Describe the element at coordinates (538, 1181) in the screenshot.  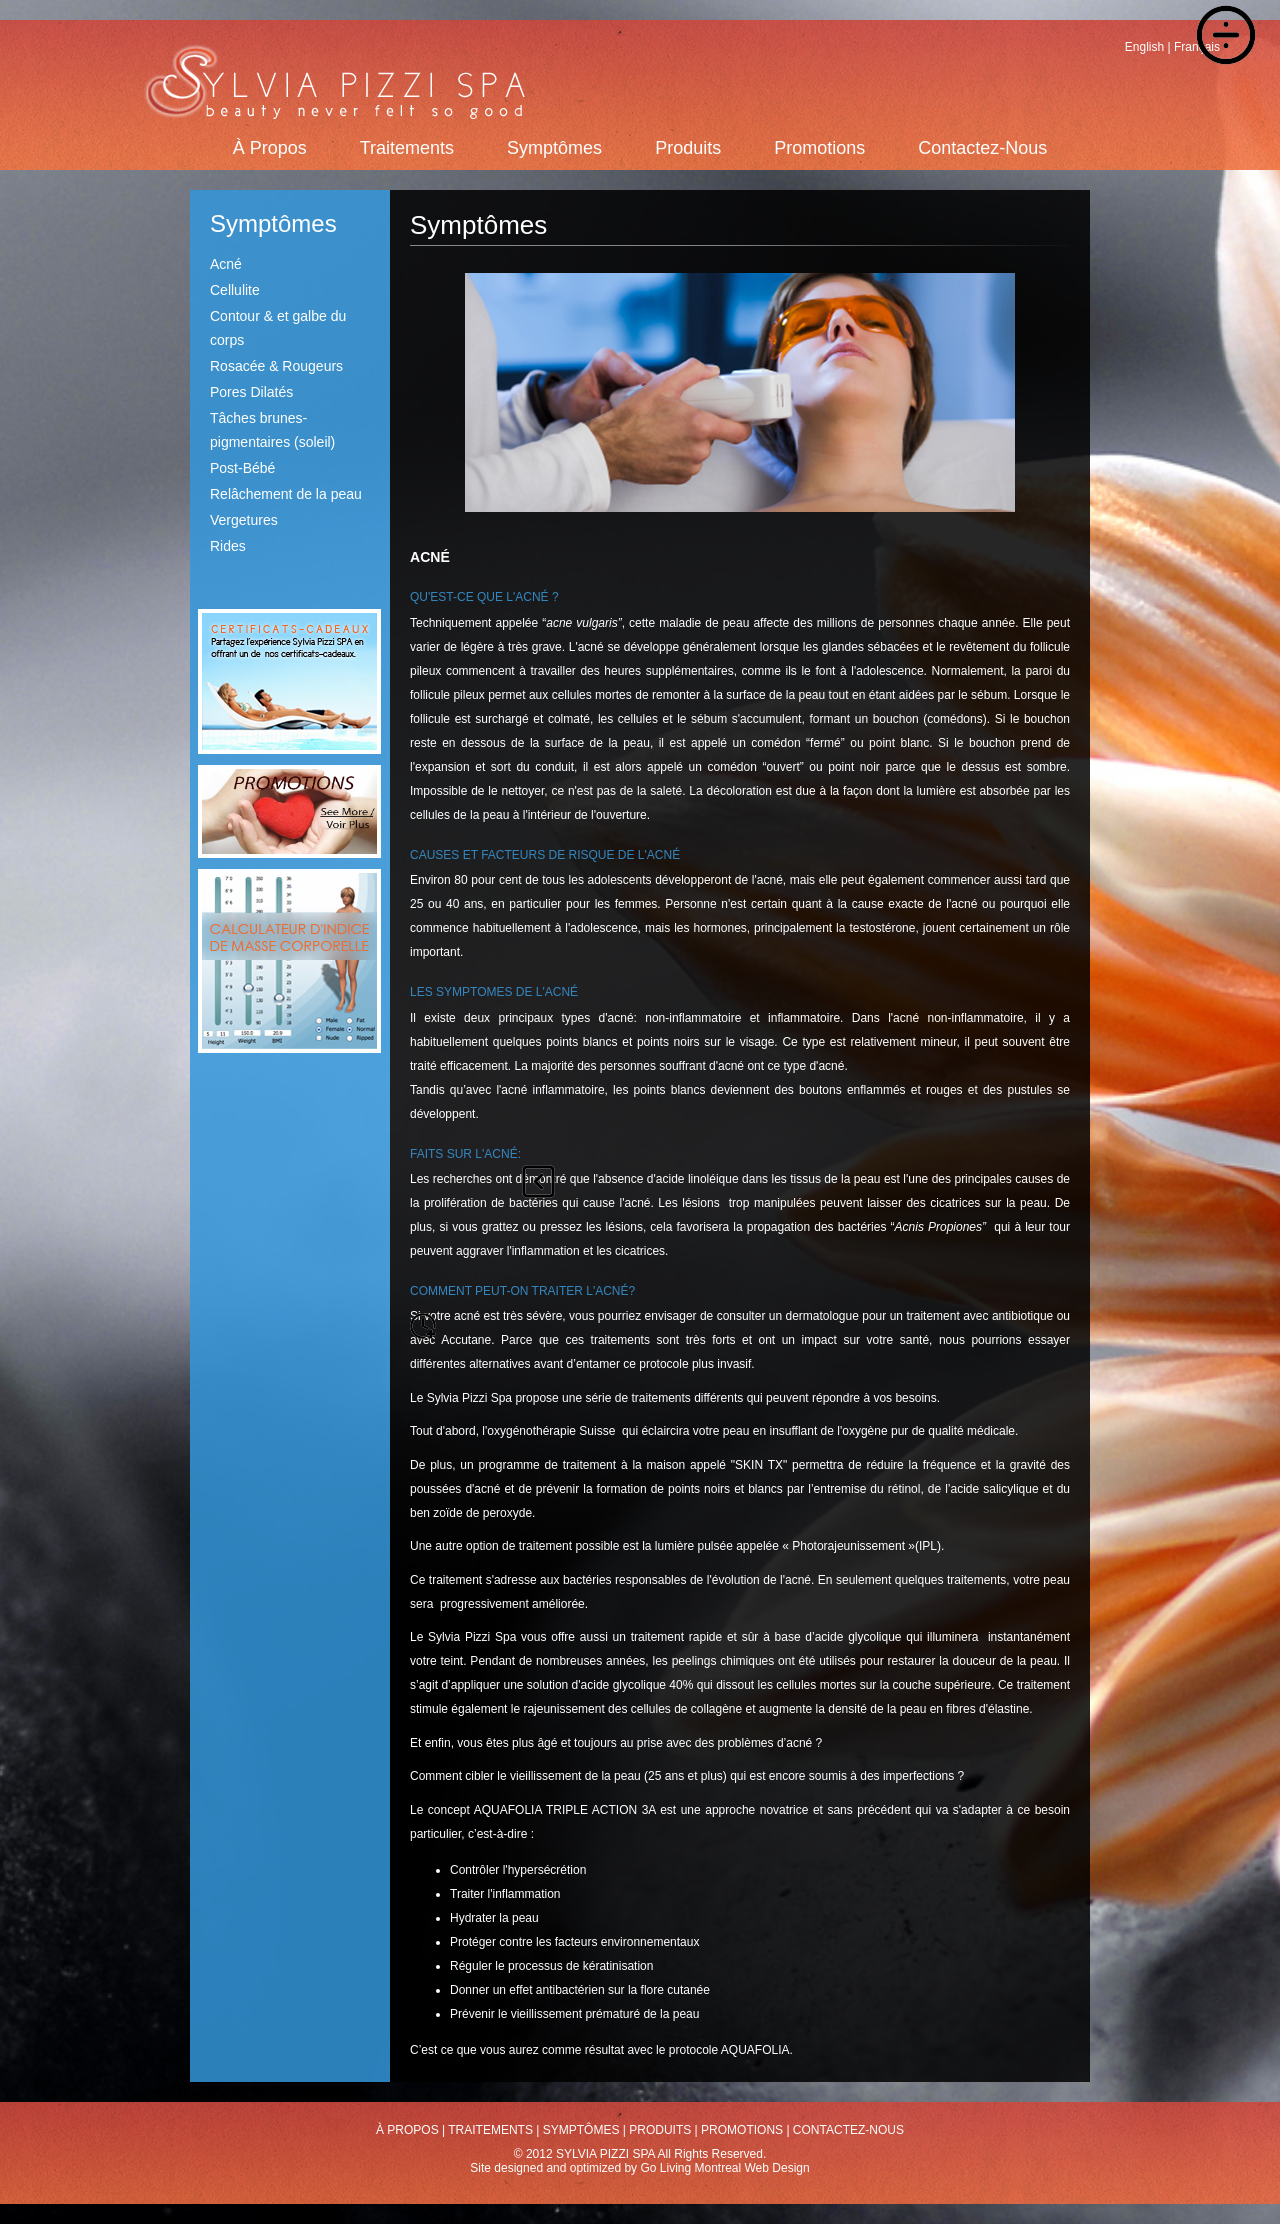
I see `go back to the previous screen` at that location.